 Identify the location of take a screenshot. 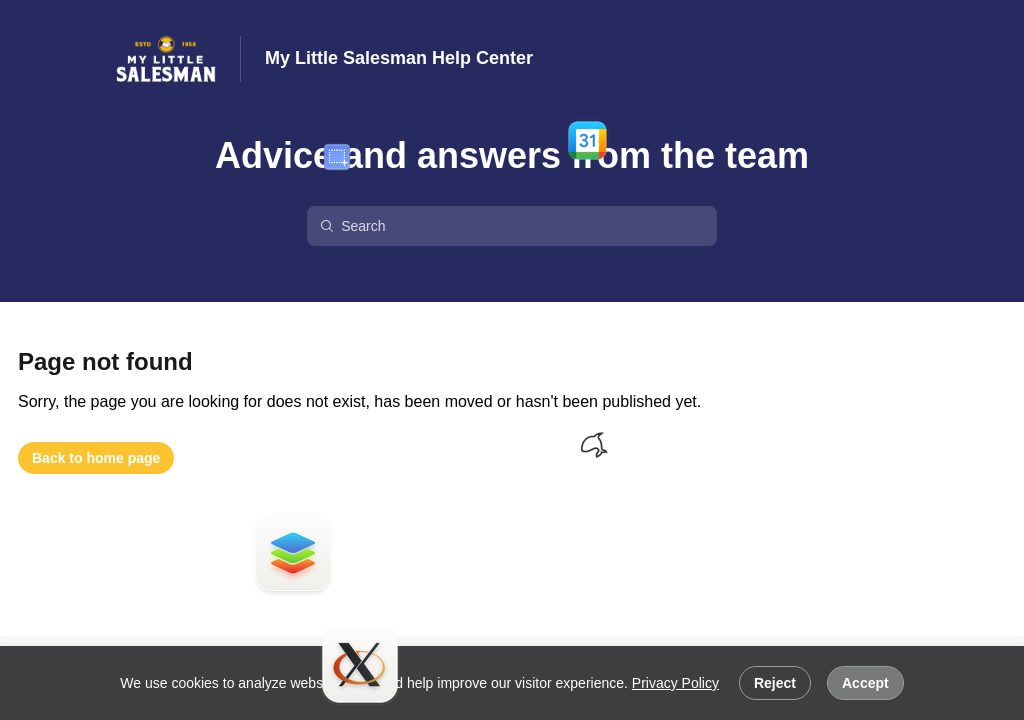
(337, 157).